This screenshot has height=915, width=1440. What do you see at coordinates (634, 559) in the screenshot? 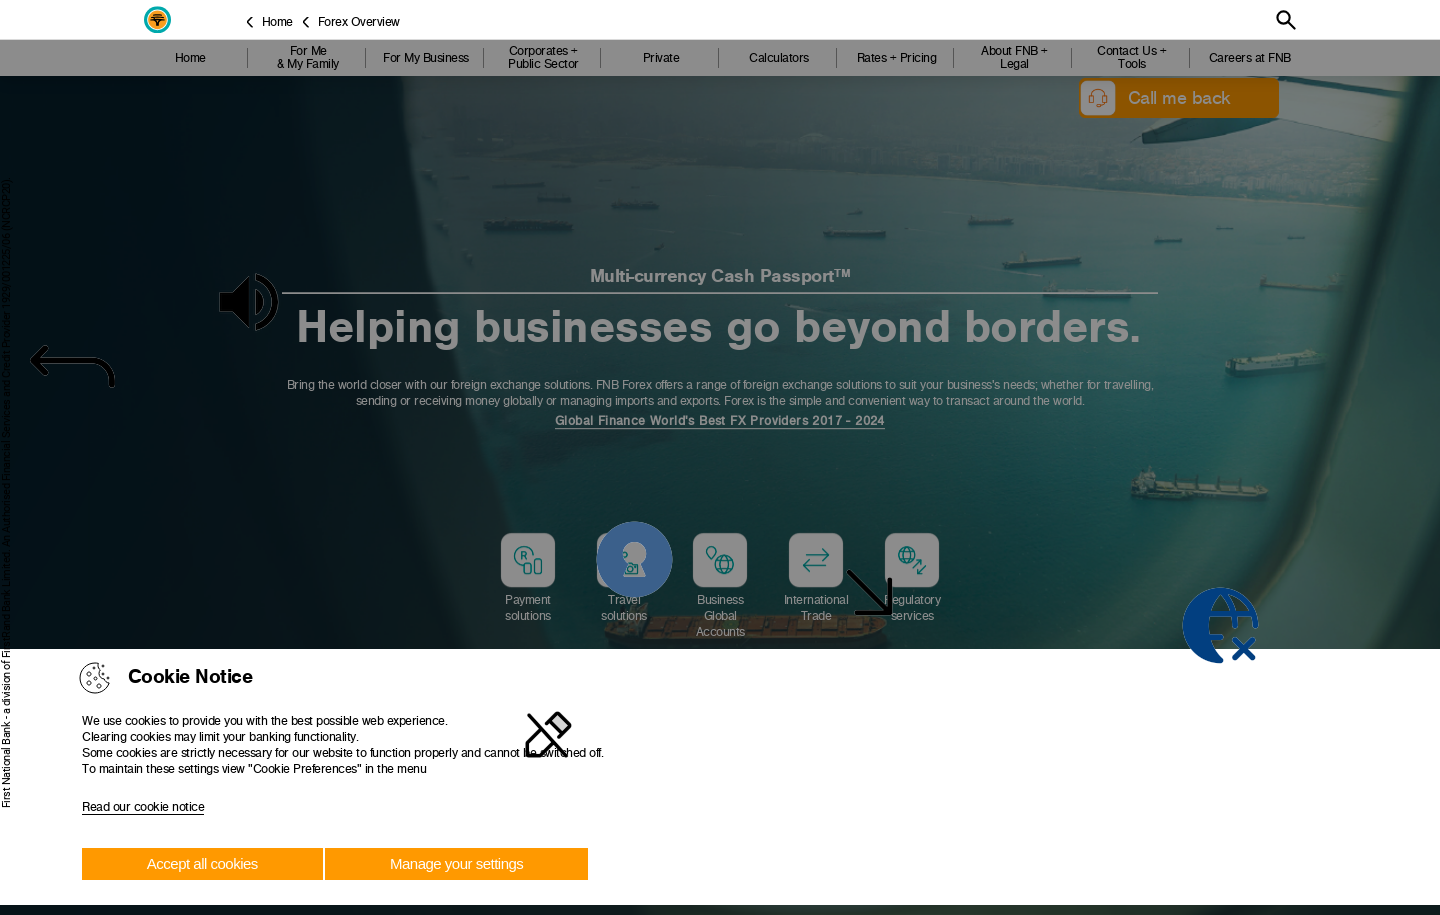
I see `access security or privacy settings` at bounding box center [634, 559].